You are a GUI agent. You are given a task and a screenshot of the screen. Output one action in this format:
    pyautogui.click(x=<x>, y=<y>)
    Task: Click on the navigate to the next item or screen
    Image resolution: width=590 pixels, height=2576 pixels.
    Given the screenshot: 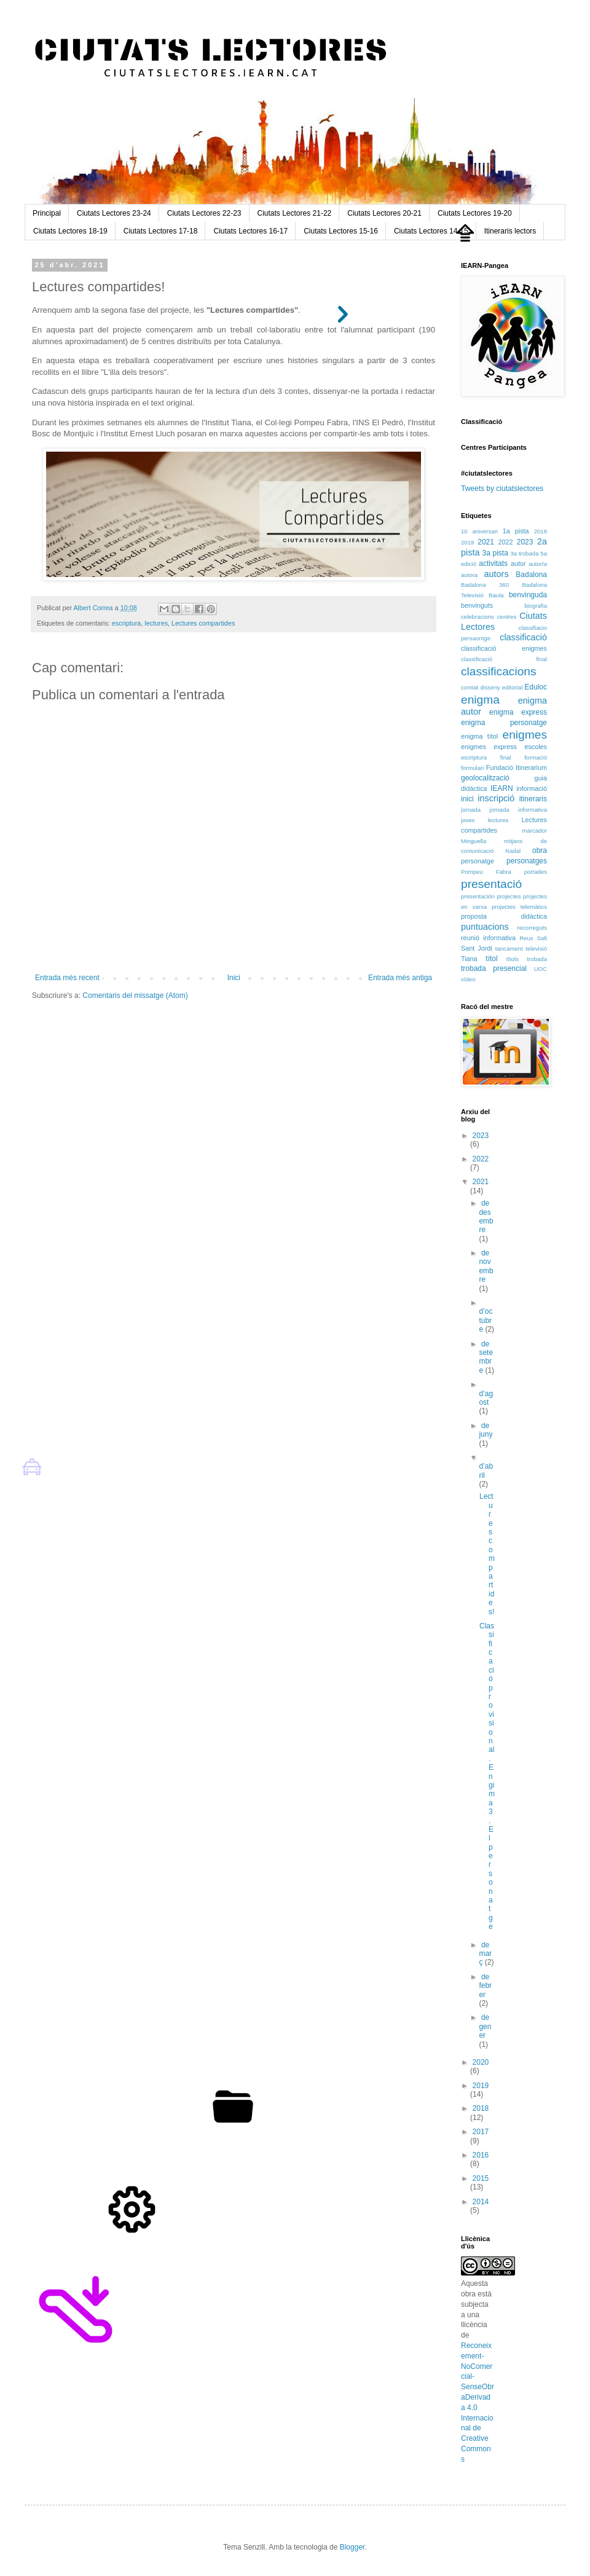 What is the action you would take?
    pyautogui.click(x=342, y=314)
    